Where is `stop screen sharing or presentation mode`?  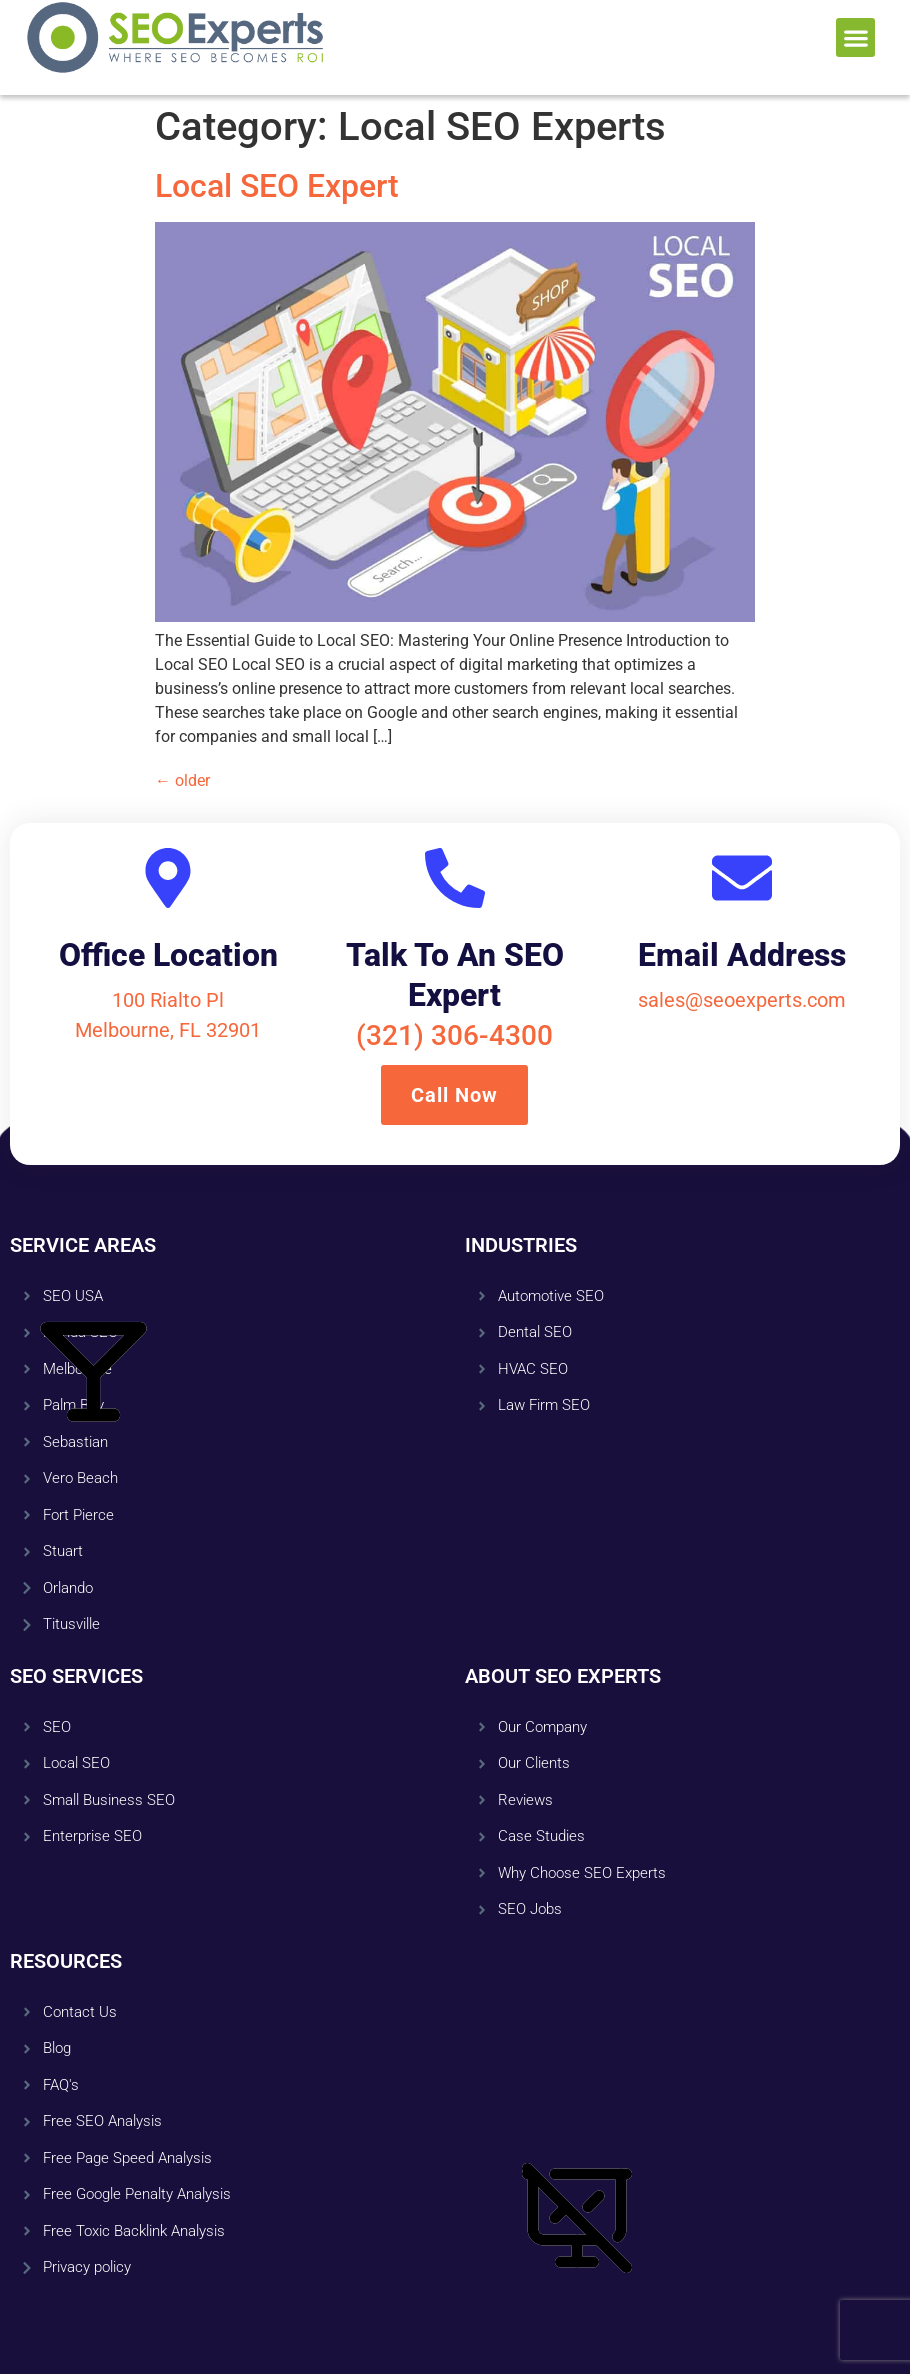
stop screen sharing or presentation mode is located at coordinates (577, 2218).